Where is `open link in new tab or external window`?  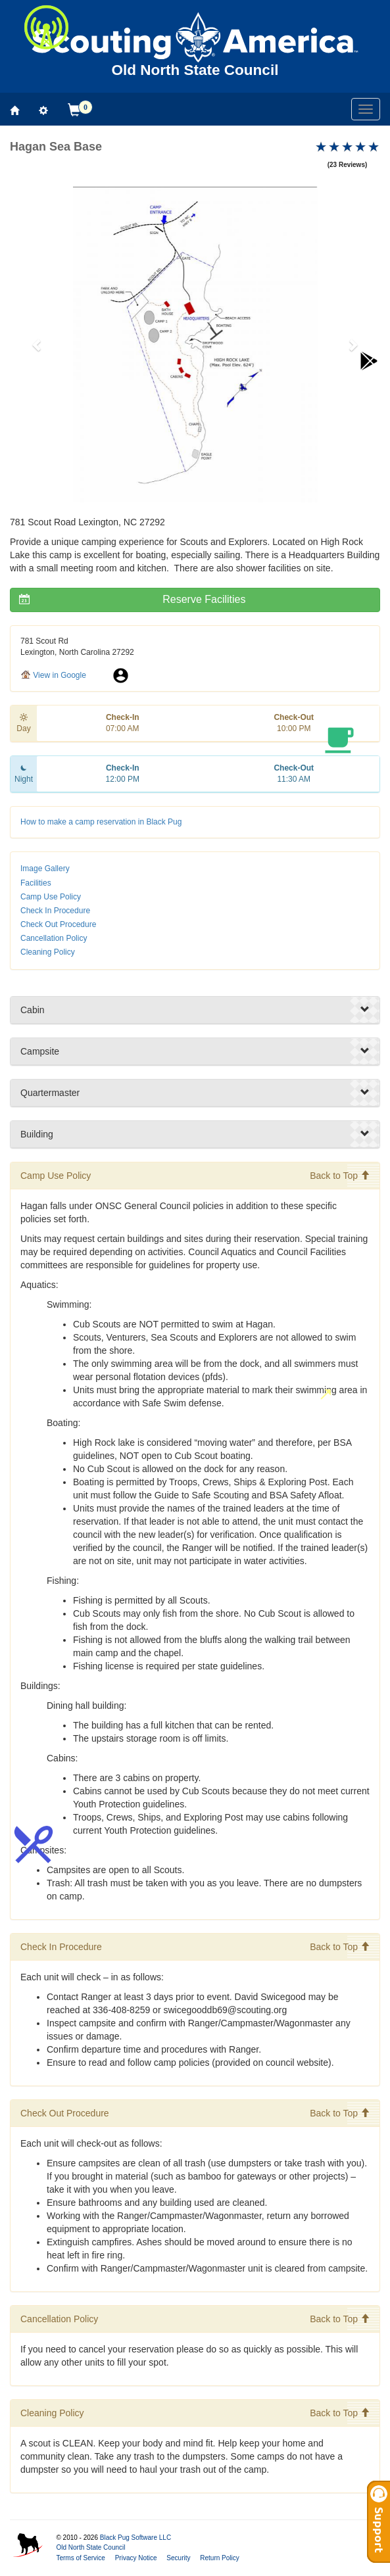 open link in new tab or external window is located at coordinates (326, 1394).